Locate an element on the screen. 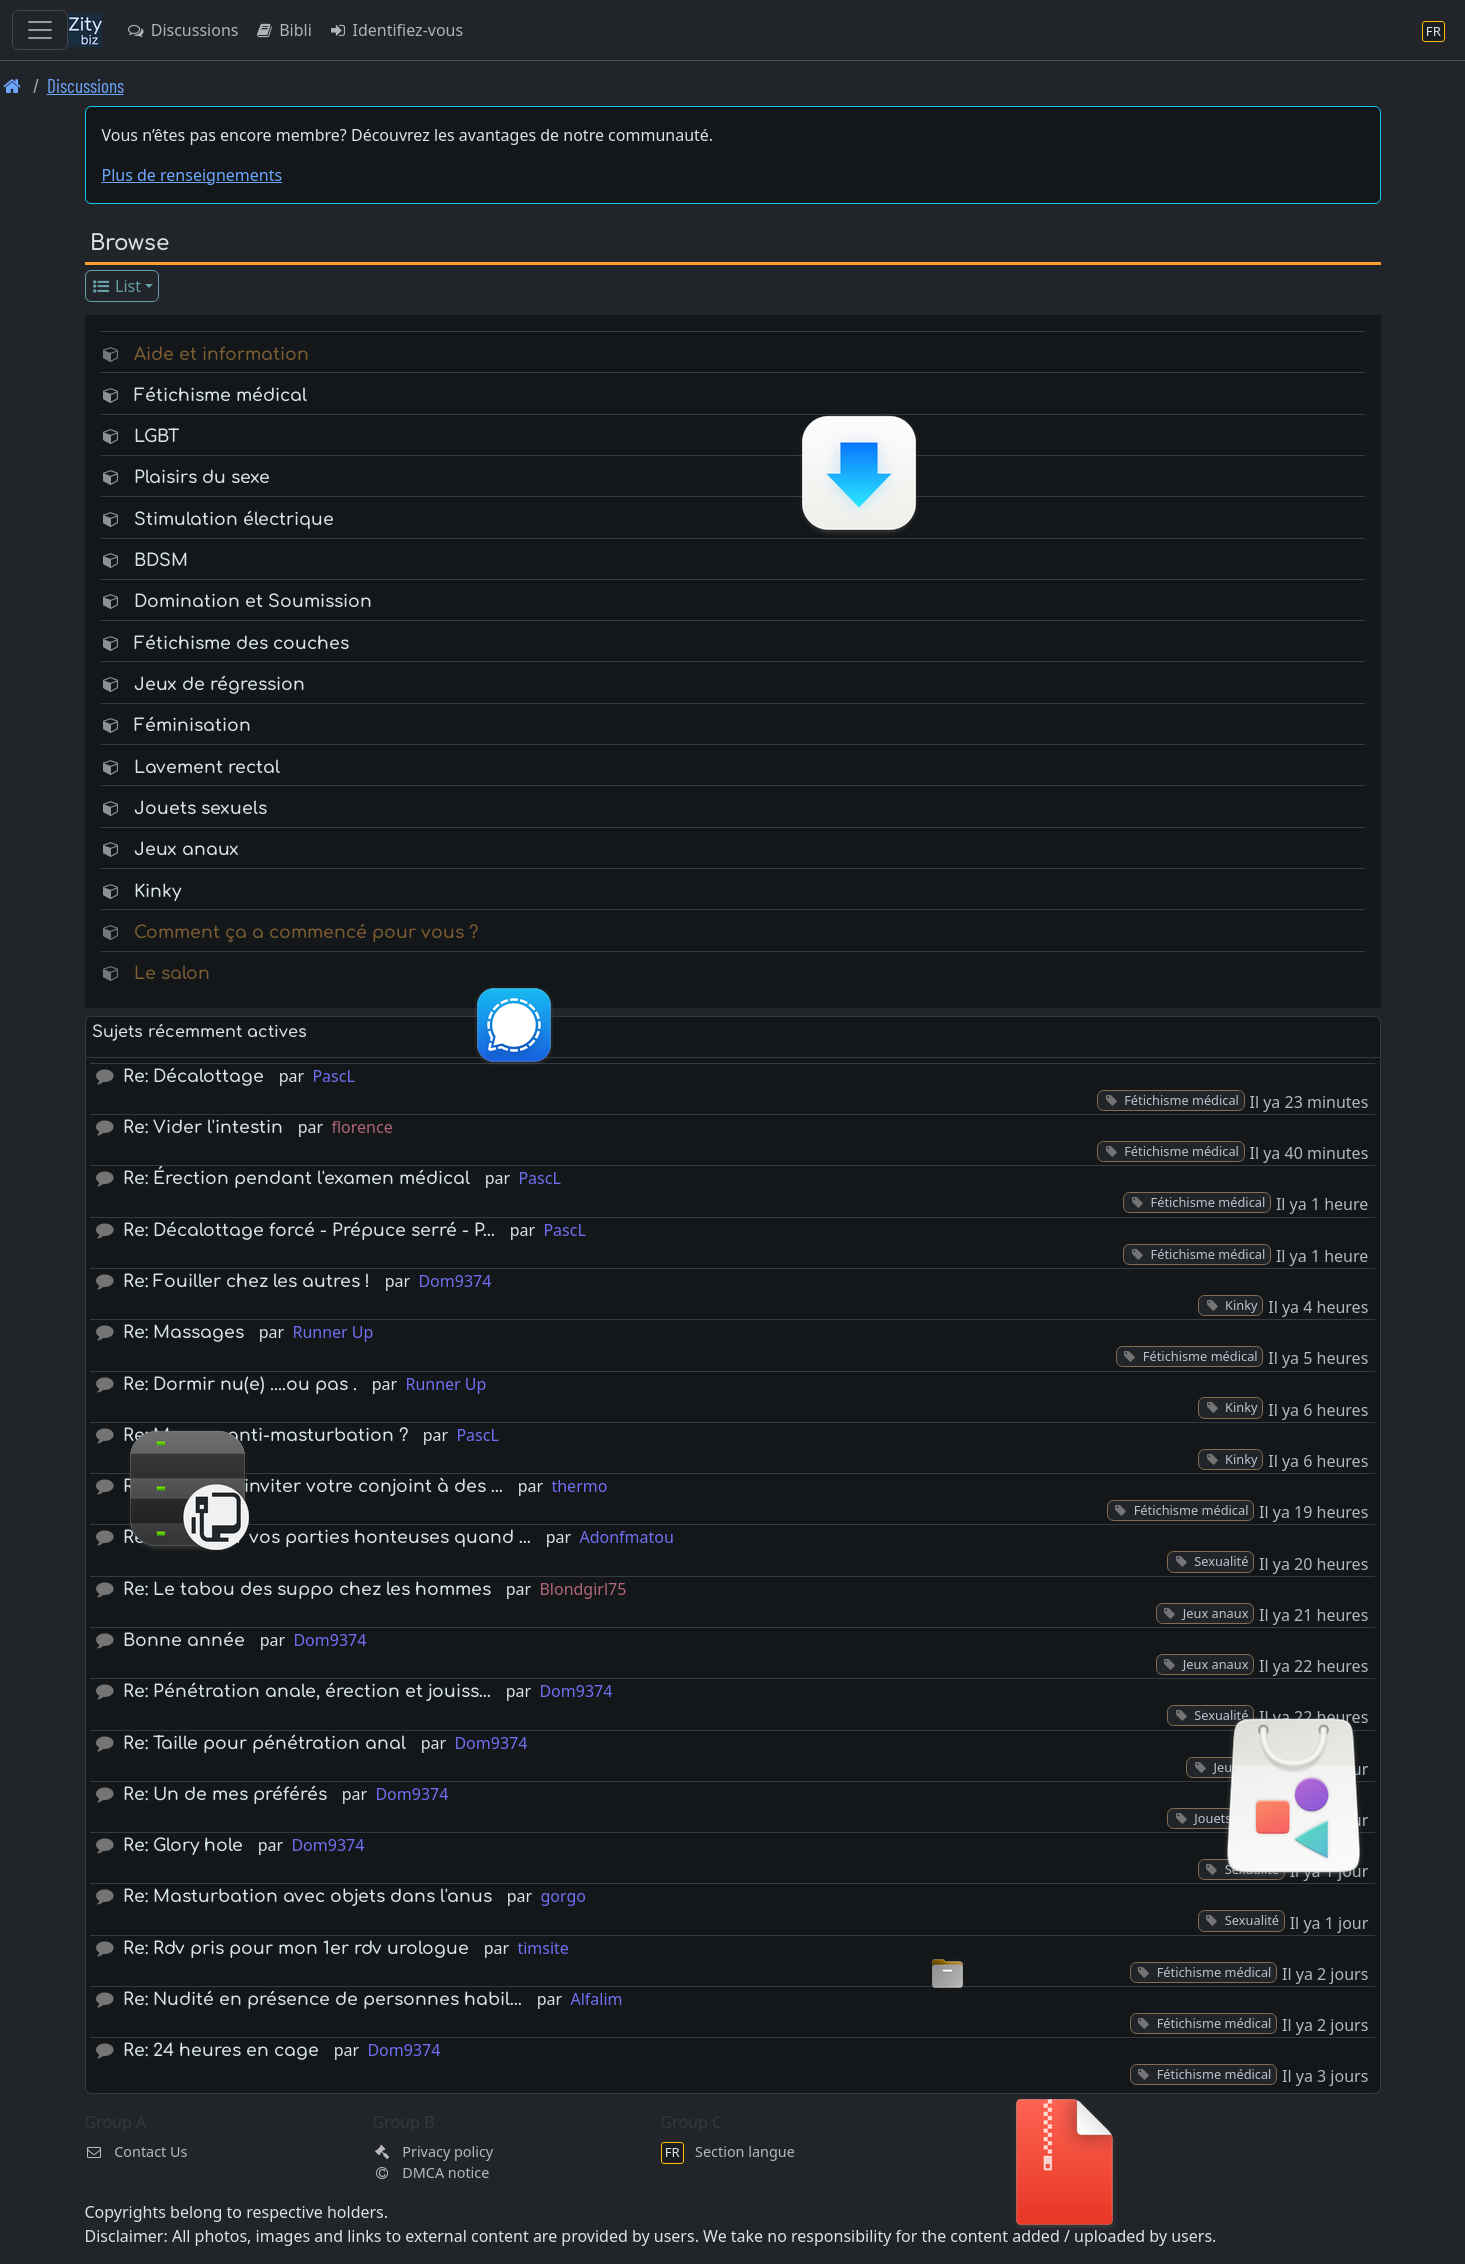 The height and width of the screenshot is (2264, 1465). open file manager application is located at coordinates (947, 1973).